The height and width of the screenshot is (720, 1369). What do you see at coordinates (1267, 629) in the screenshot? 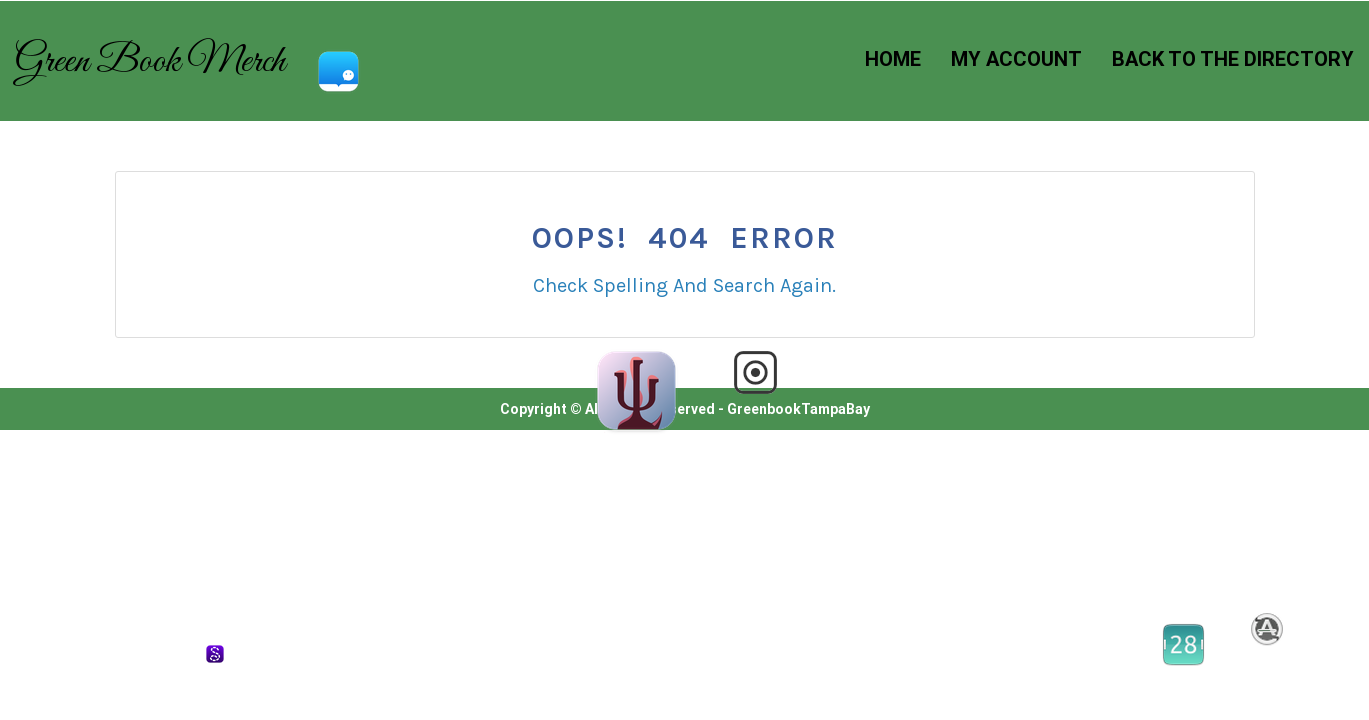
I see `check for system software updates` at bounding box center [1267, 629].